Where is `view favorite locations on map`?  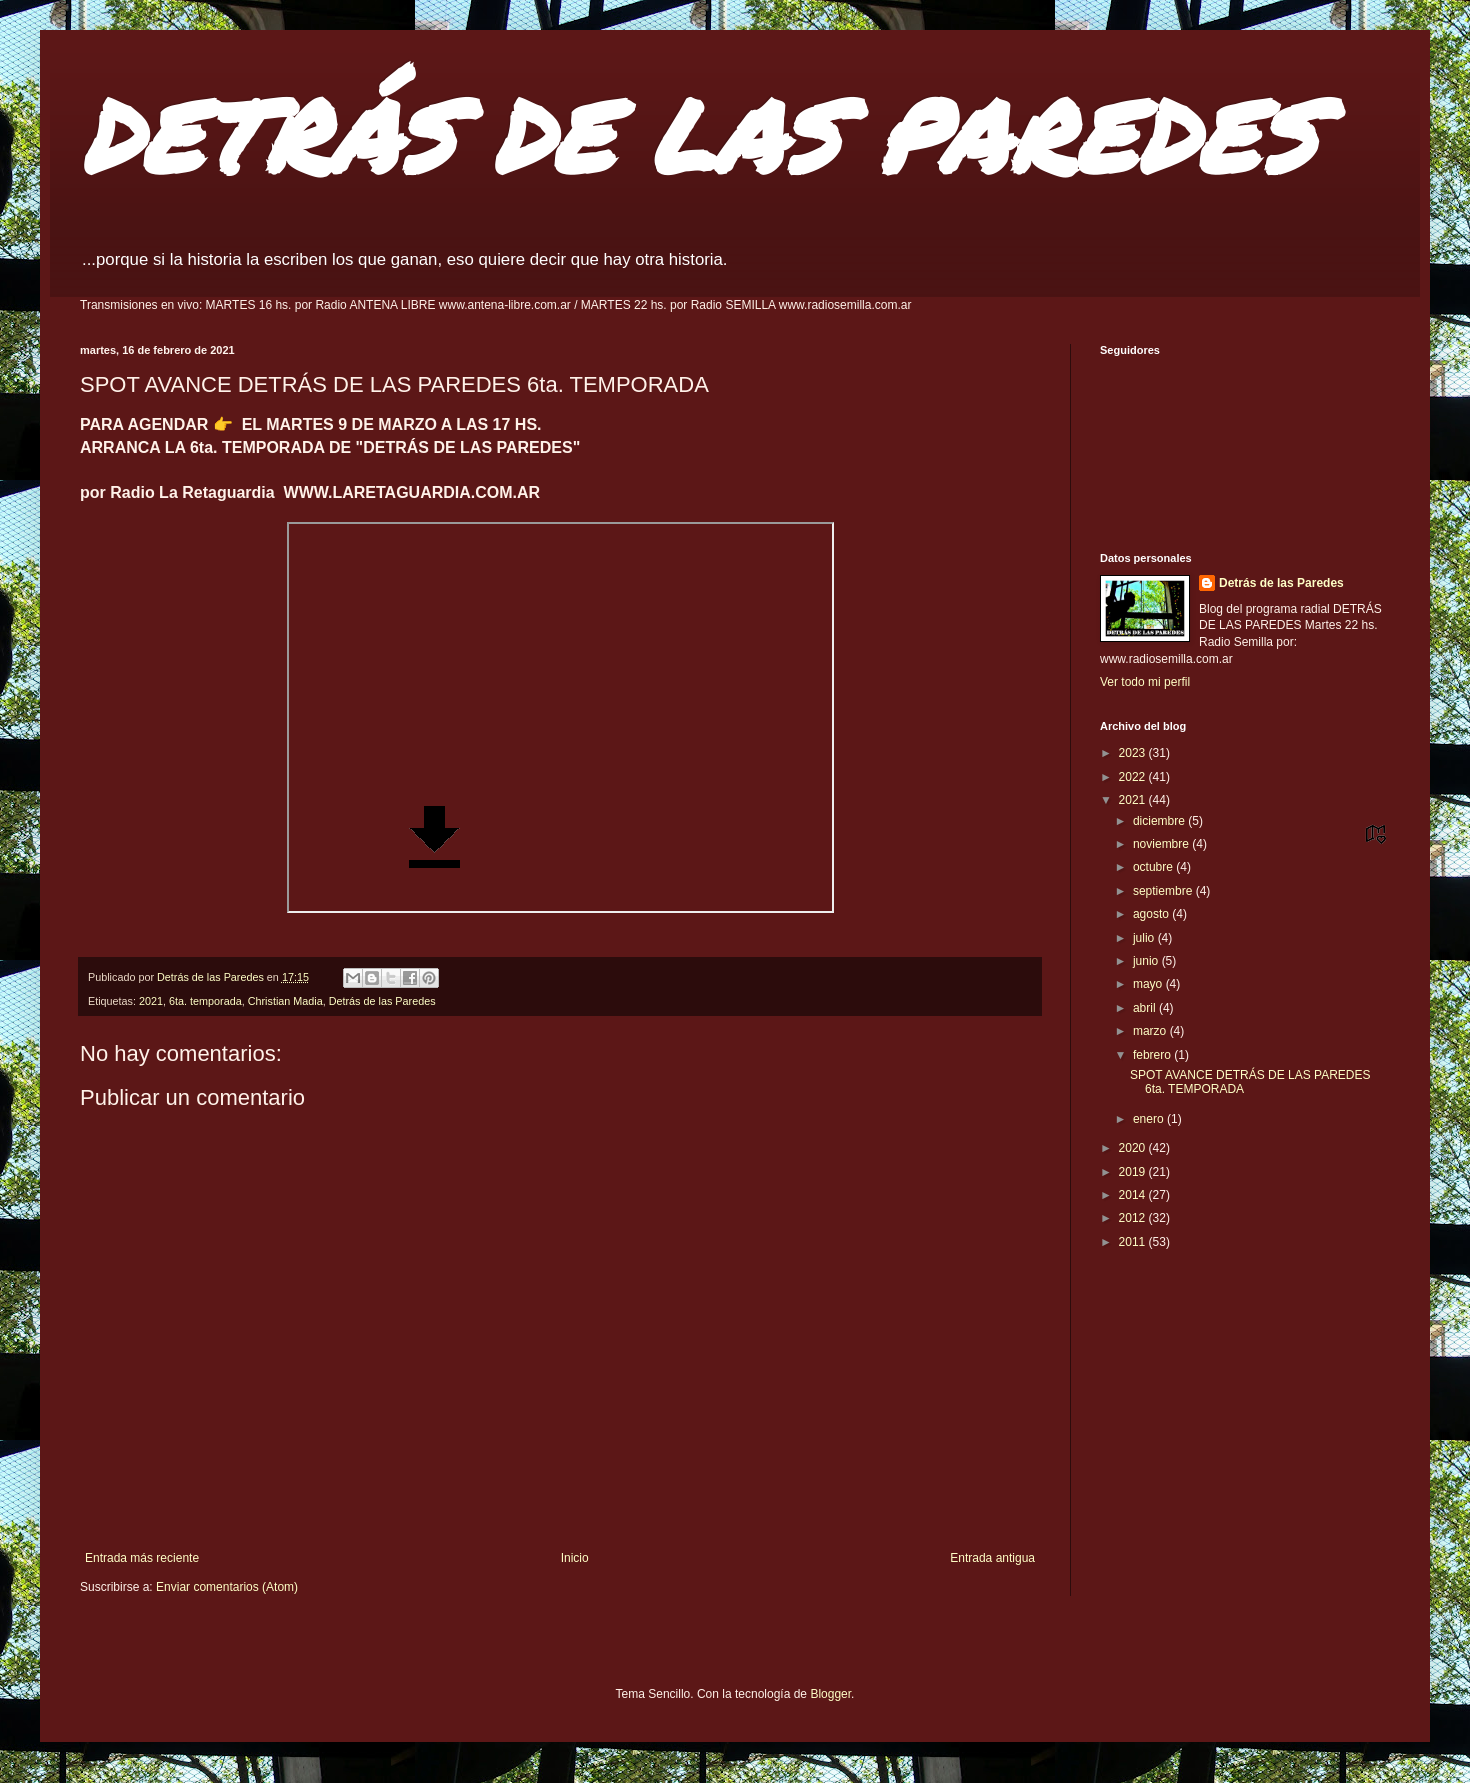
view favorite locations on map is located at coordinates (1375, 833).